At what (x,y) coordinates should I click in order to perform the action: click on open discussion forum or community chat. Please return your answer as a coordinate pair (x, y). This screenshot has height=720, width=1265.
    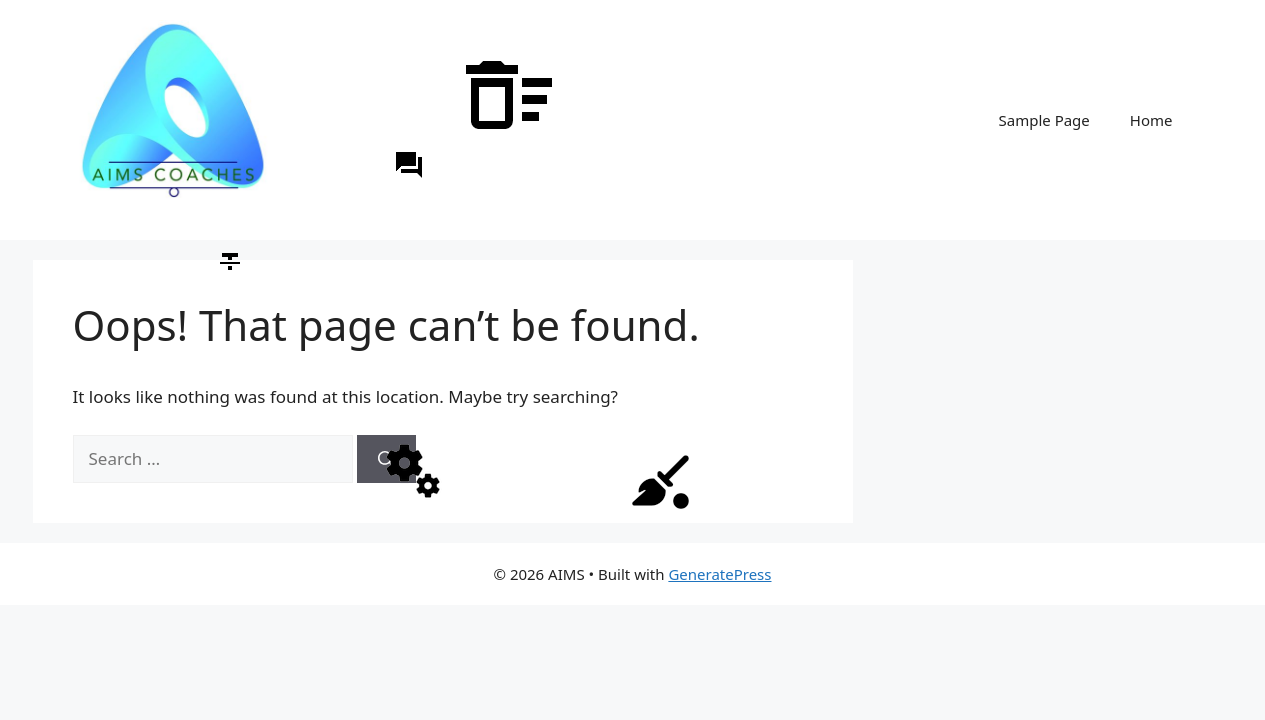
    Looking at the image, I should click on (409, 165).